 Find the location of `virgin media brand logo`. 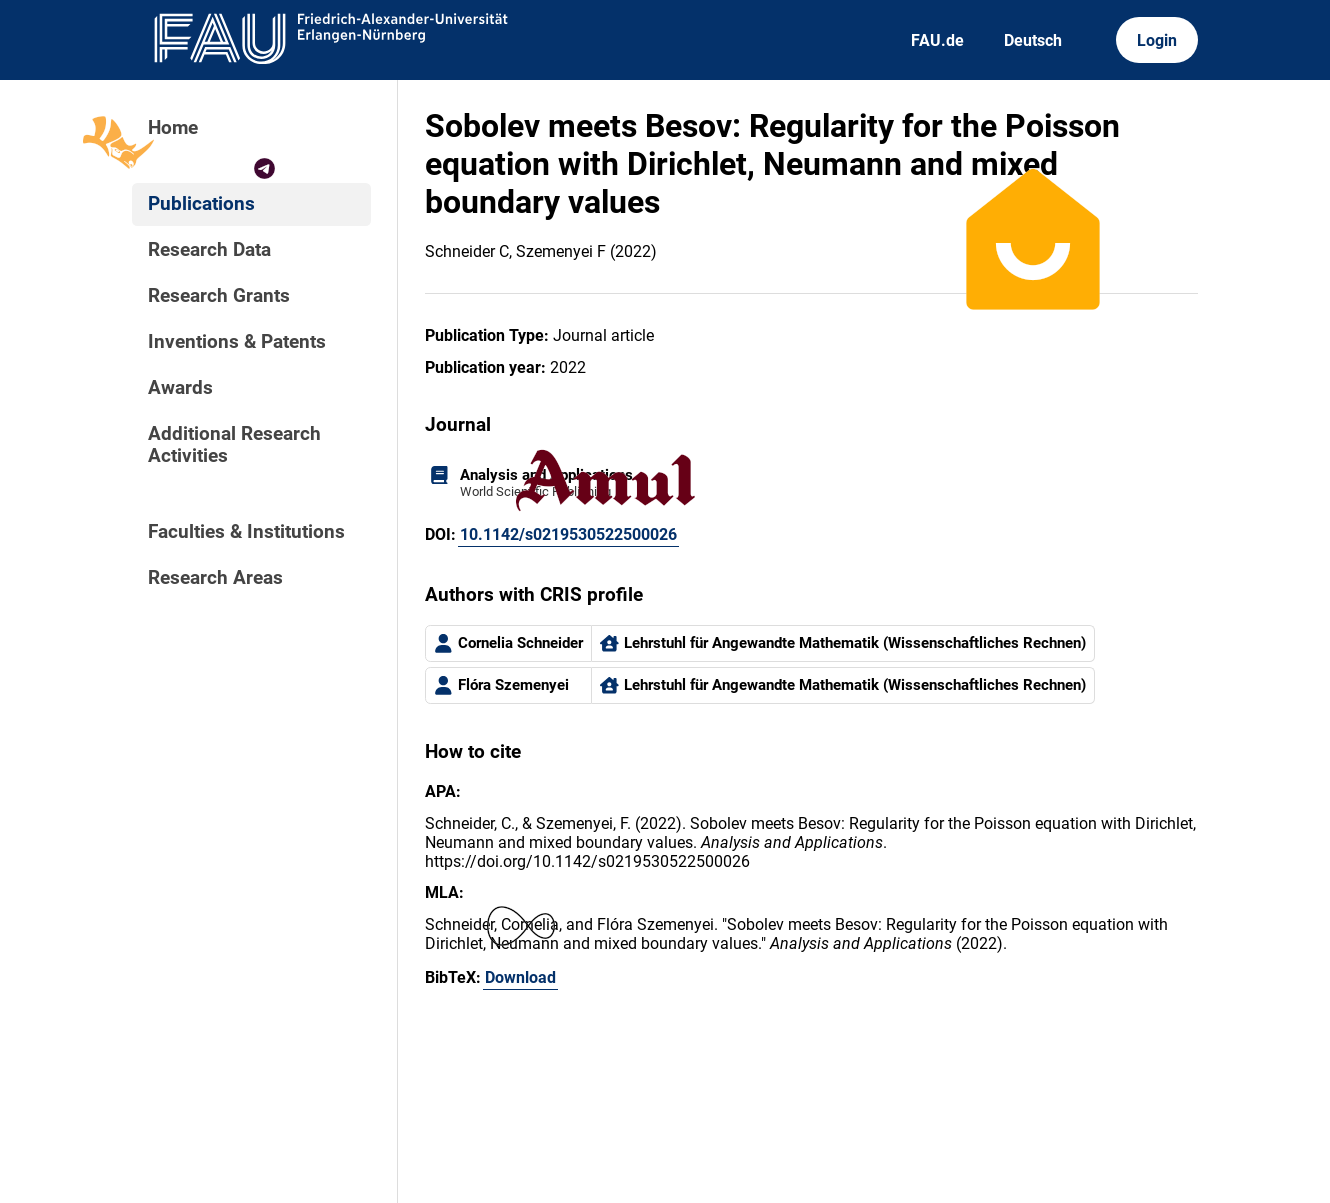

virgin media brand logo is located at coordinates (521, 926).